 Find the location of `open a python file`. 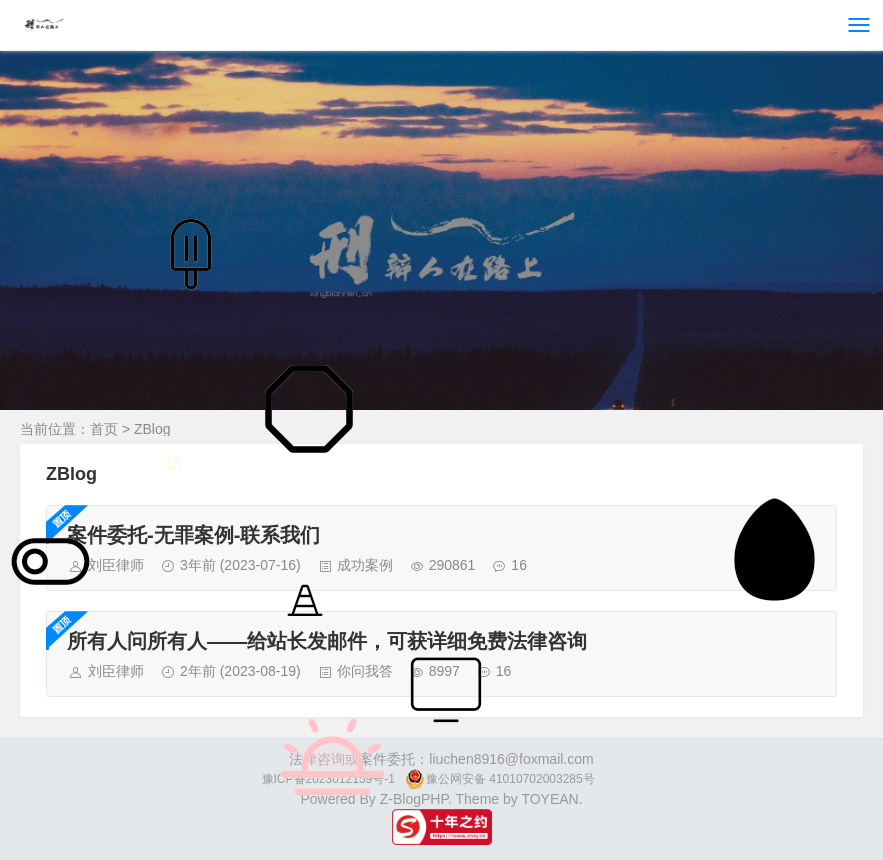

open a python file is located at coordinates (174, 464).